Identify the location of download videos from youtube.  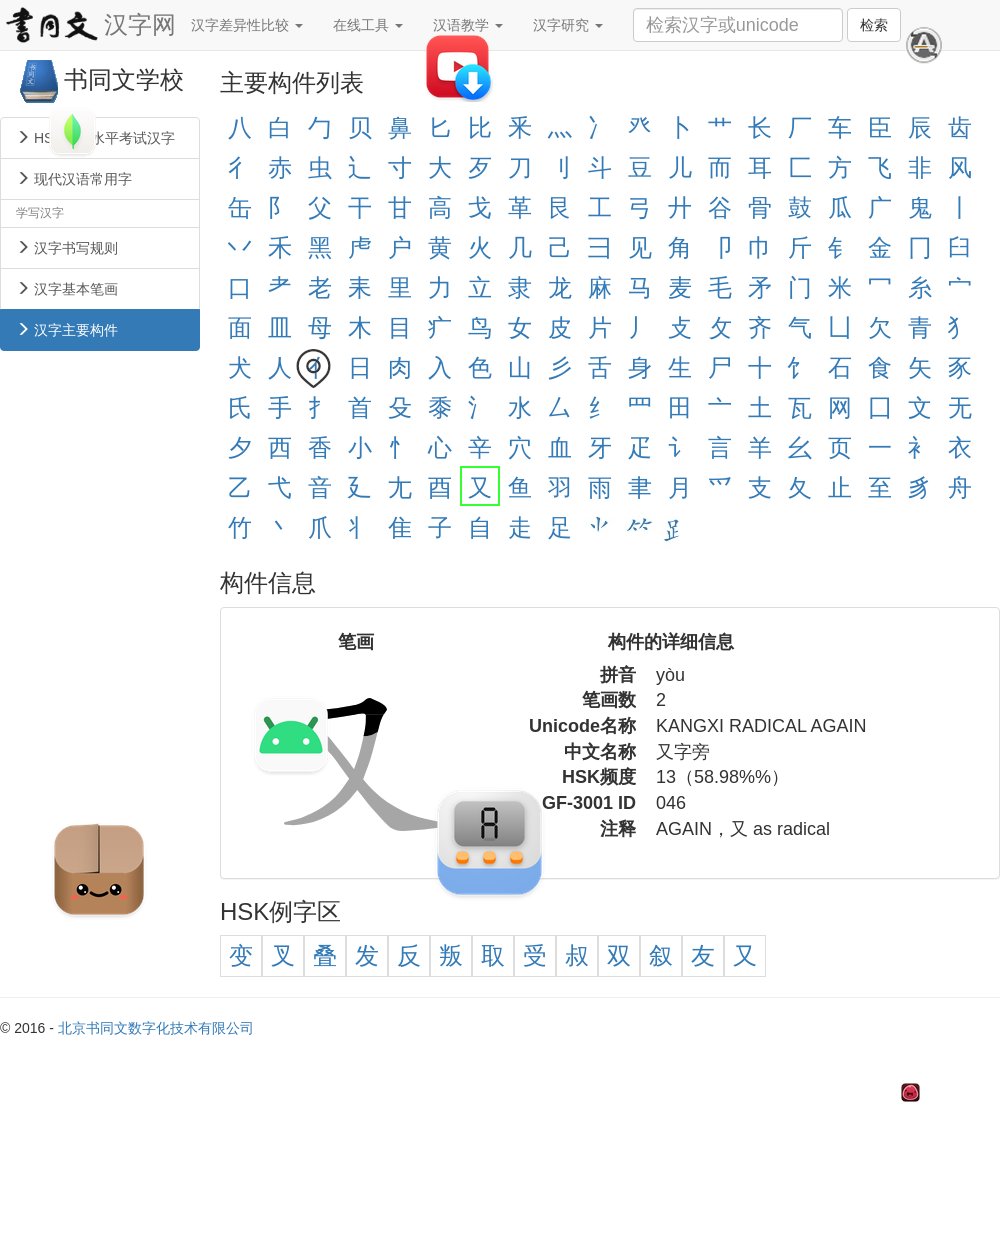
(457, 66).